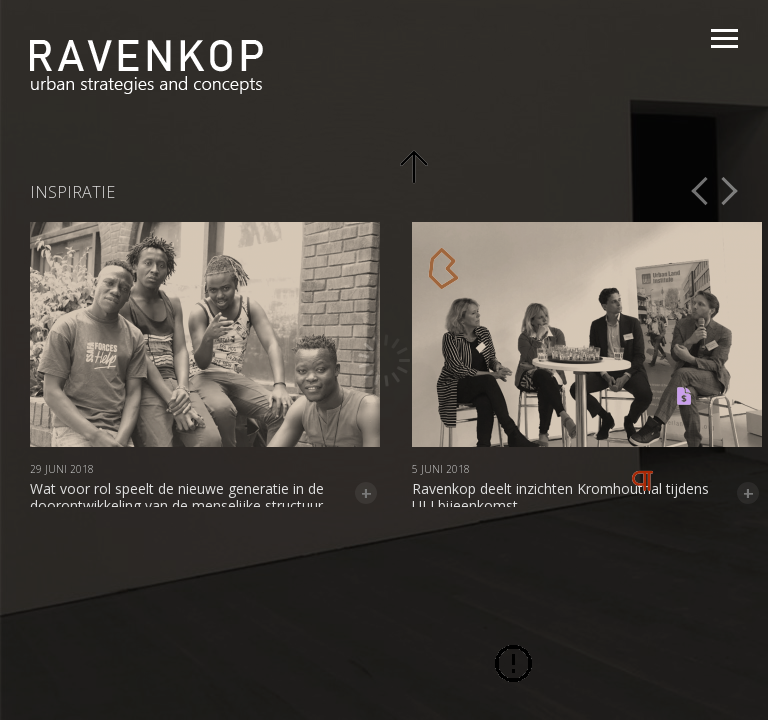  I want to click on view financial document or invoice, so click(684, 396).